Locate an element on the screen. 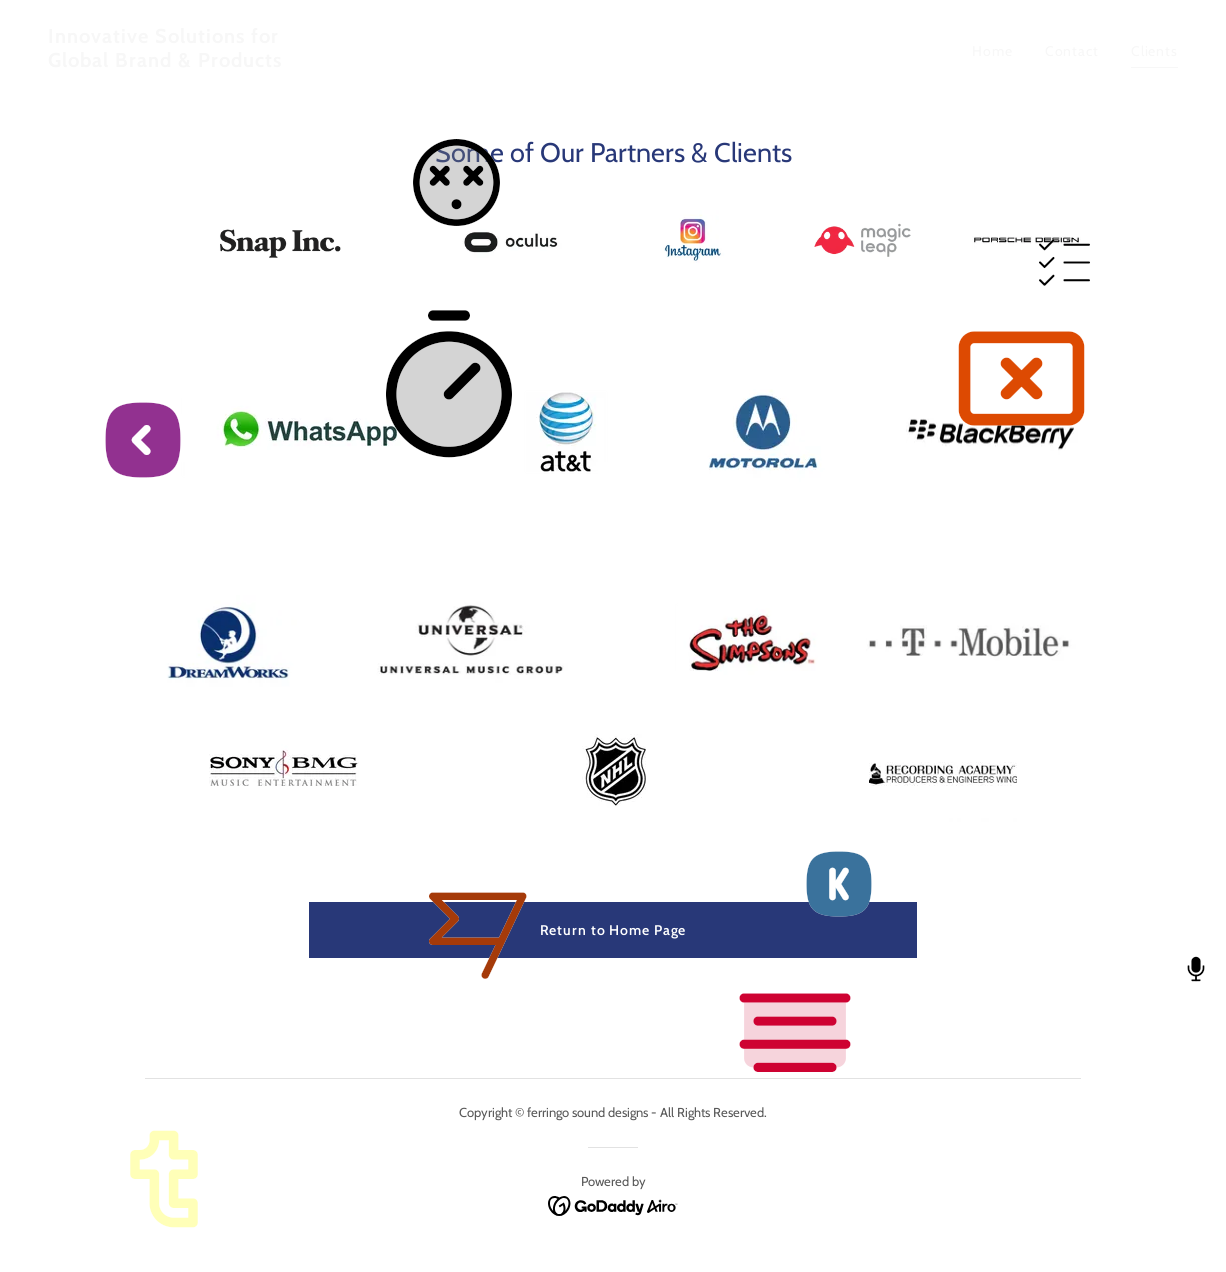 This screenshot has width=1226, height=1272. indicates items starting with the letter K is located at coordinates (839, 884).